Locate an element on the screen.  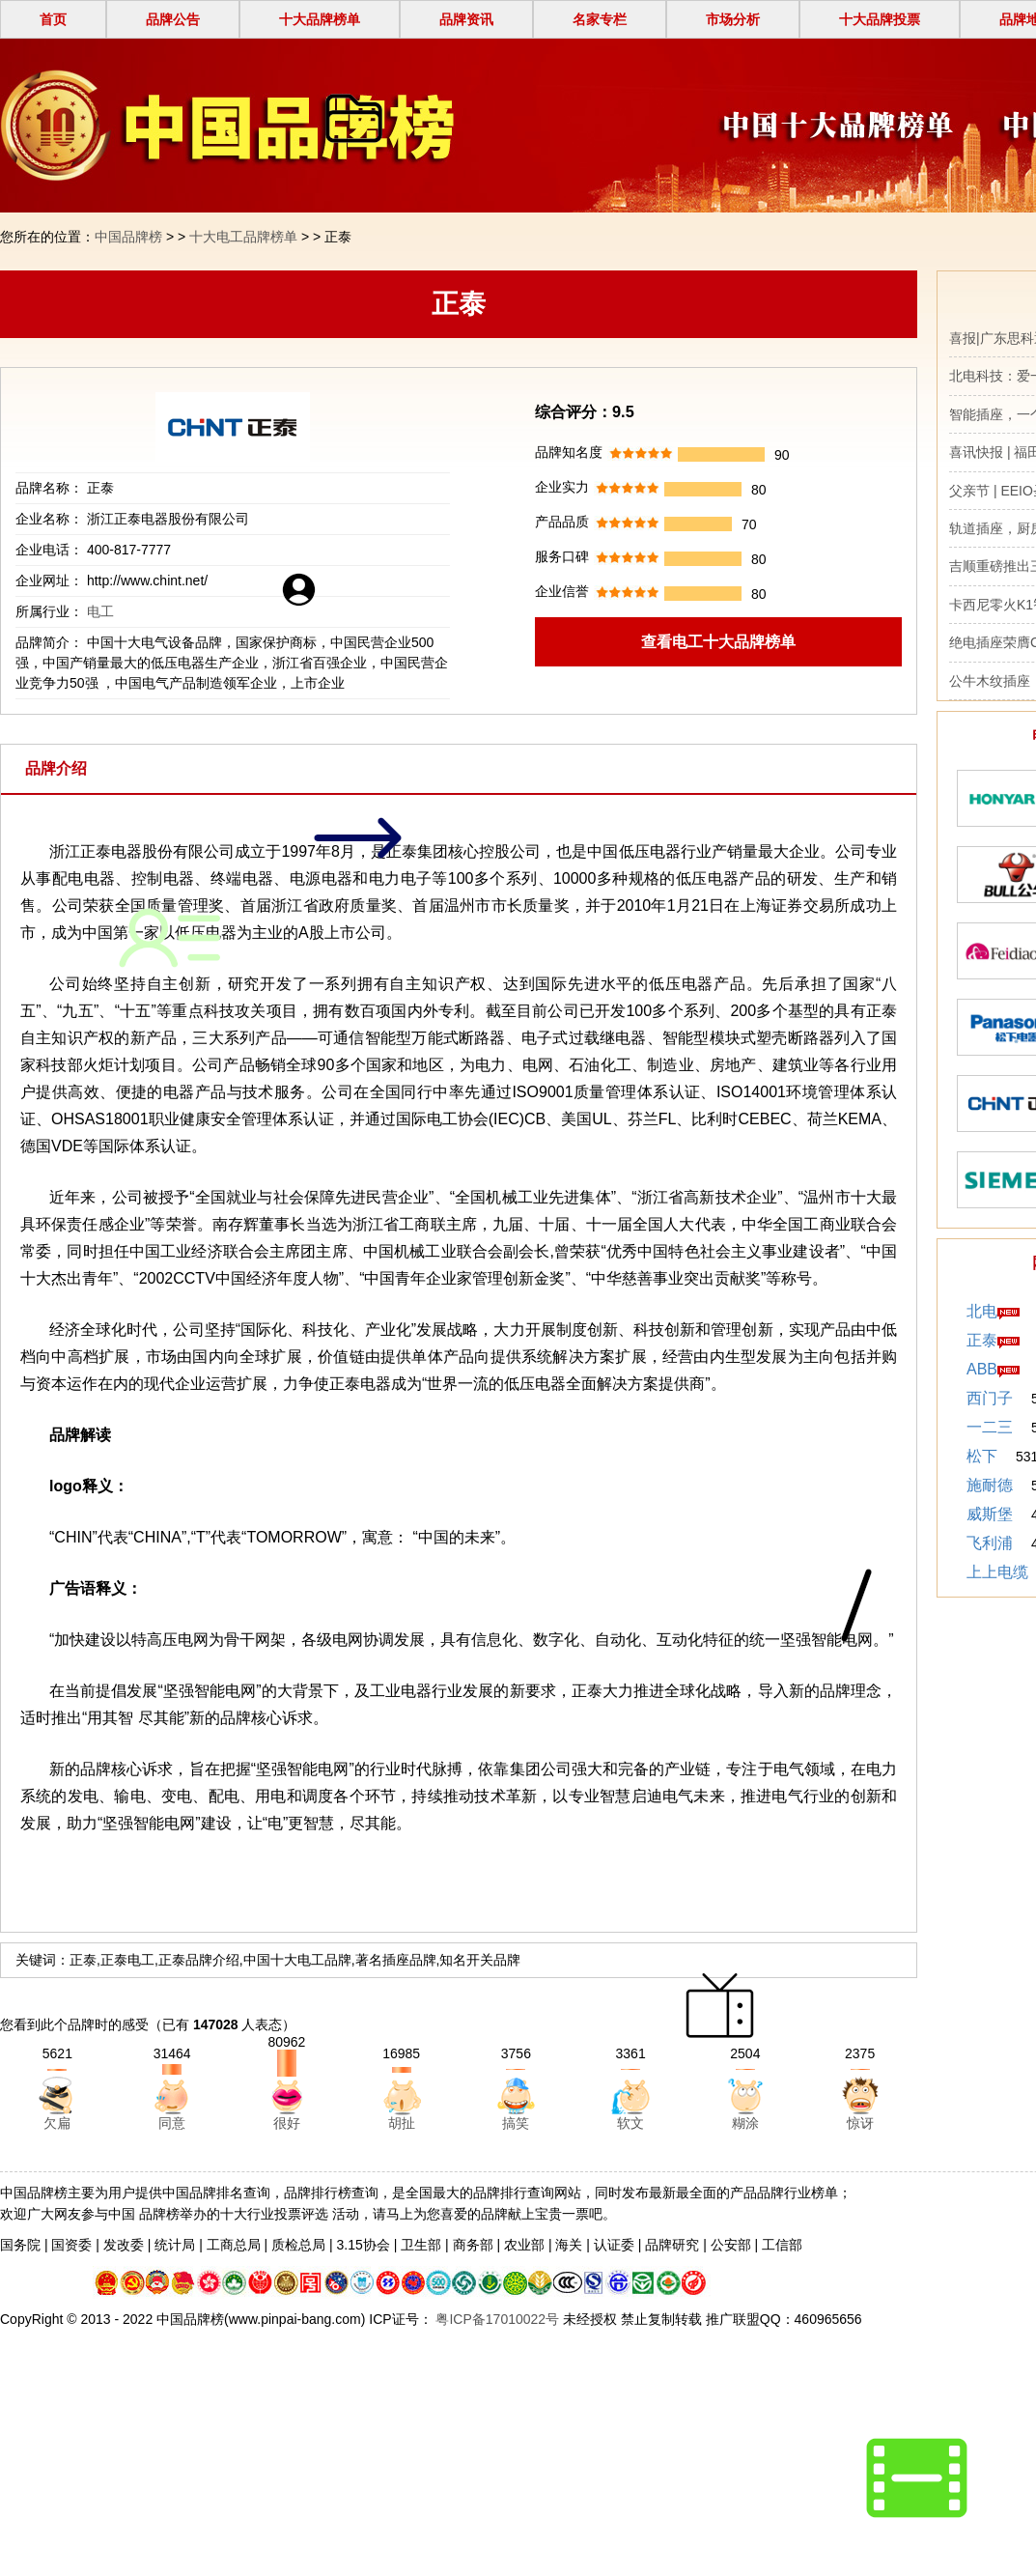
proceed to the next step is located at coordinates (357, 837).